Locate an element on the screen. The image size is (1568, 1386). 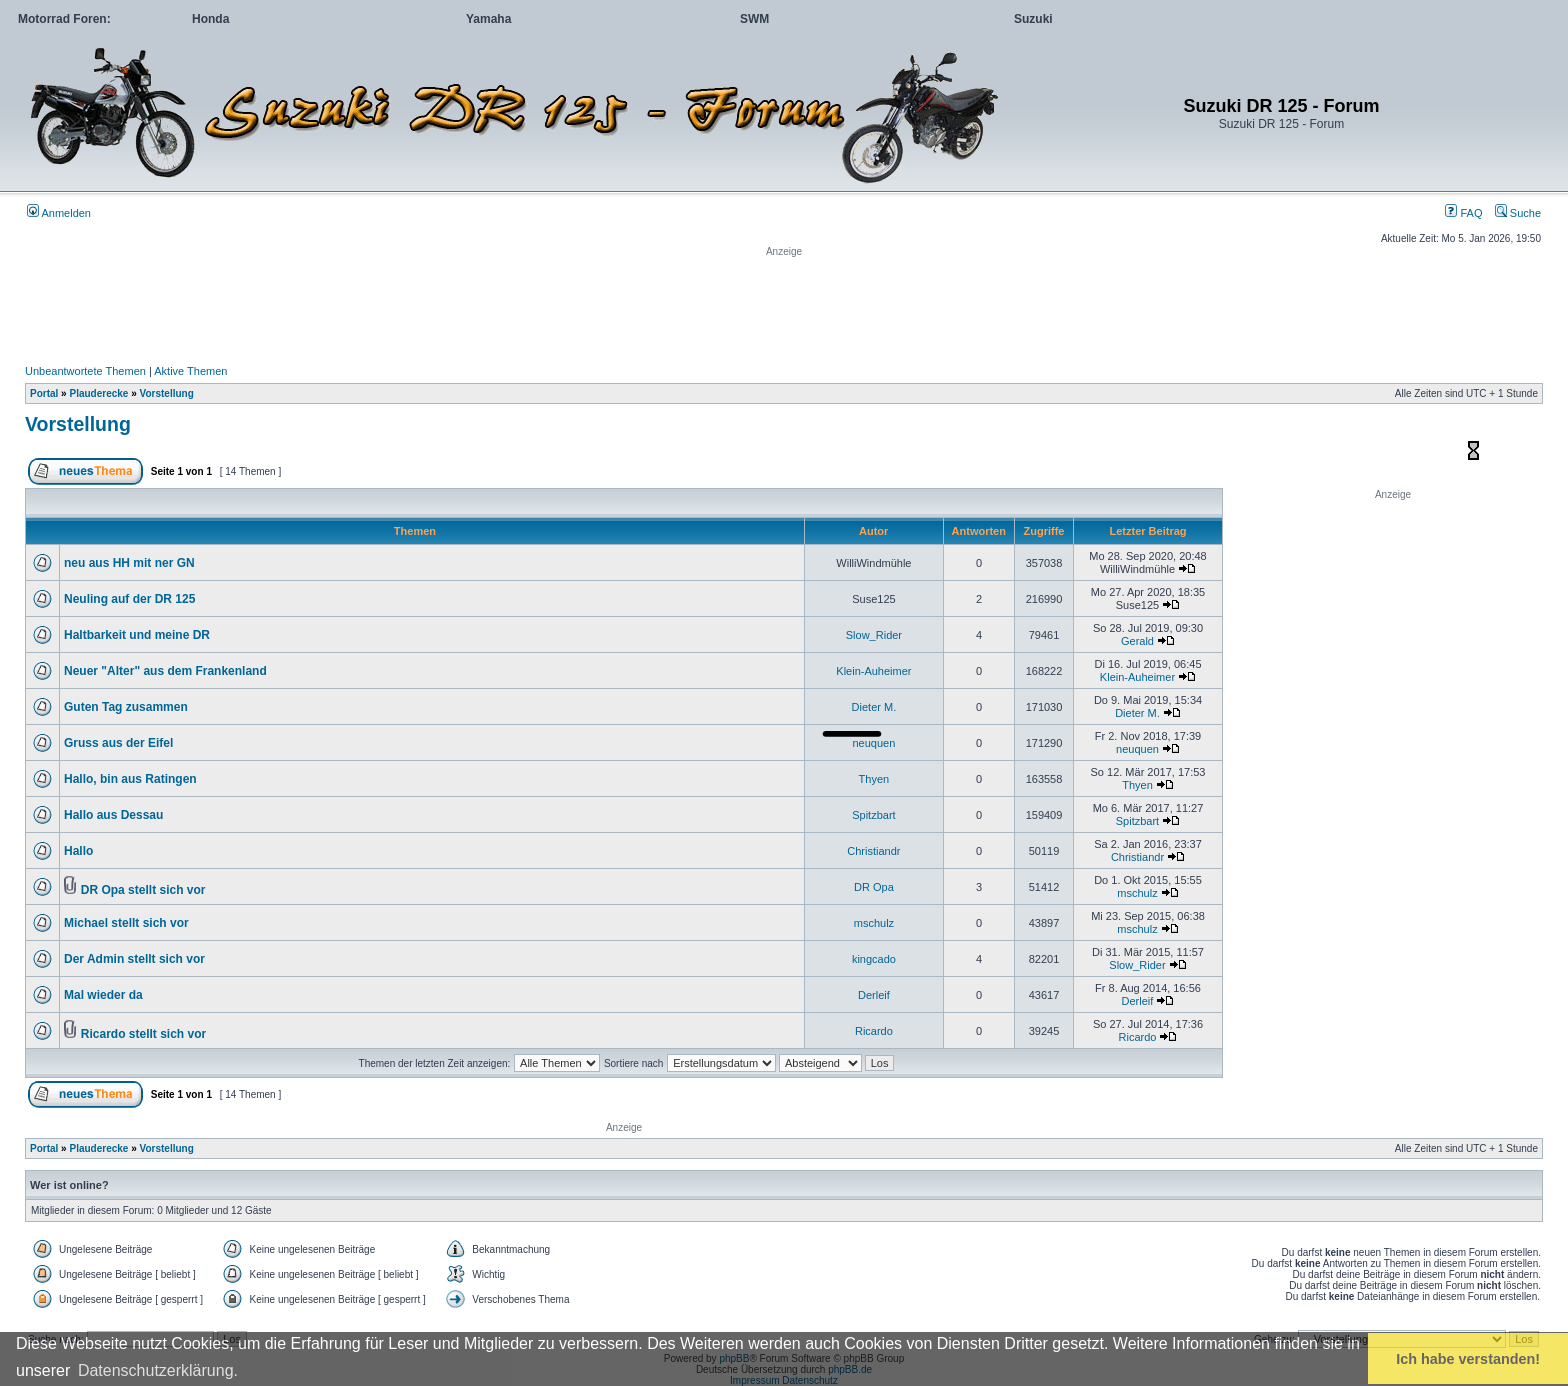
indicates a process is waiting or pending is located at coordinates (1473, 450).